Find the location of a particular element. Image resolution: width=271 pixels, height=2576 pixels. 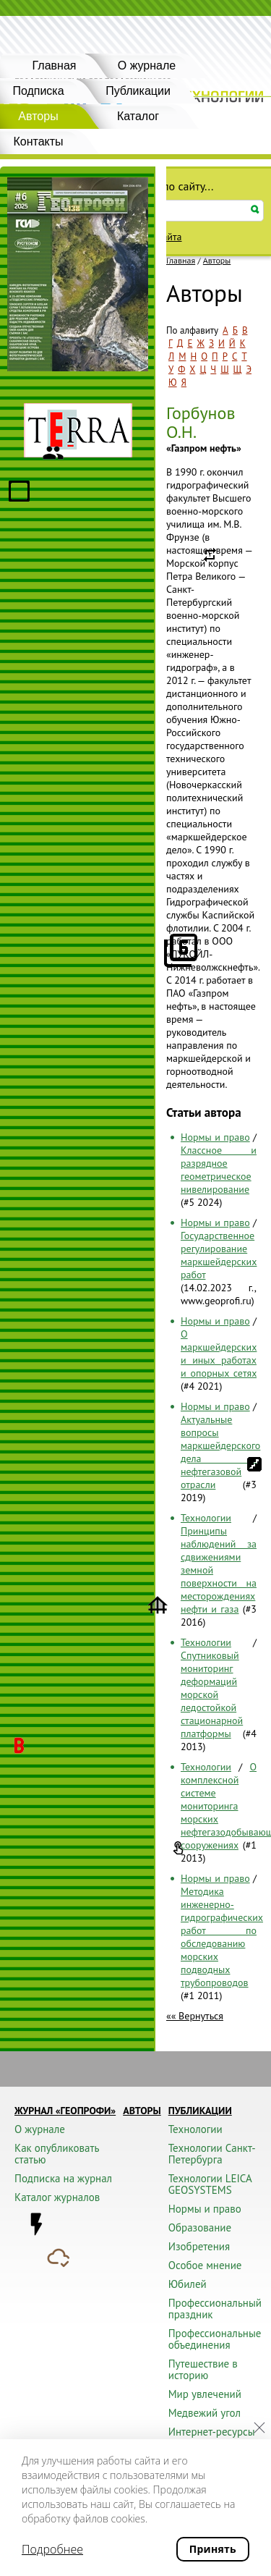

crop image to square aspect ratio is located at coordinates (19, 491).